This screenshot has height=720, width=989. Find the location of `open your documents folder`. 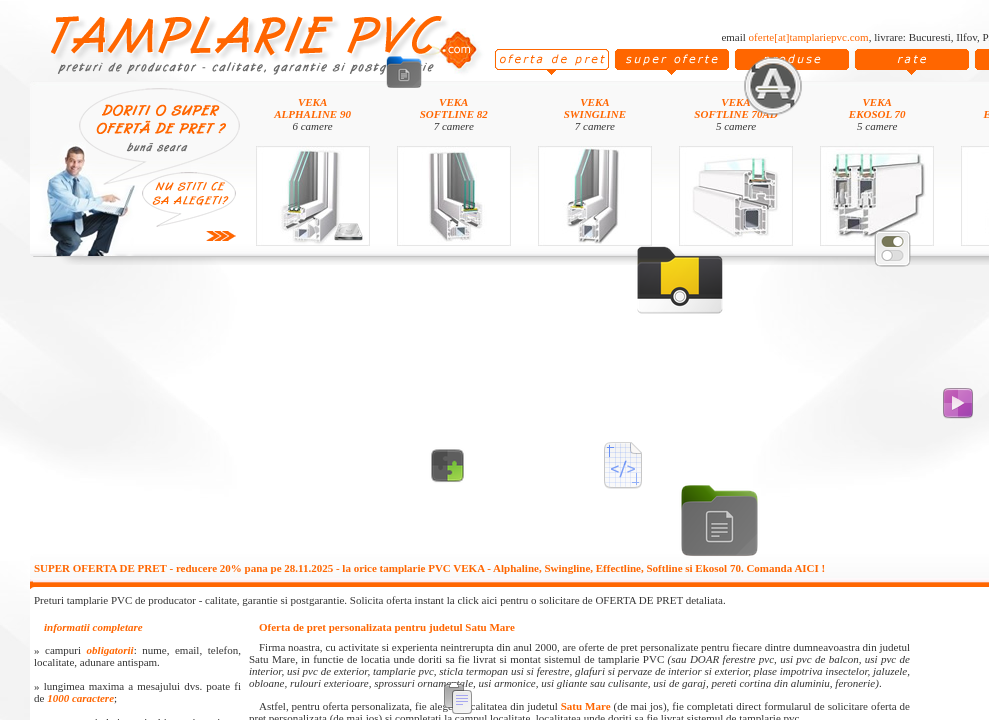

open your documents folder is located at coordinates (719, 520).